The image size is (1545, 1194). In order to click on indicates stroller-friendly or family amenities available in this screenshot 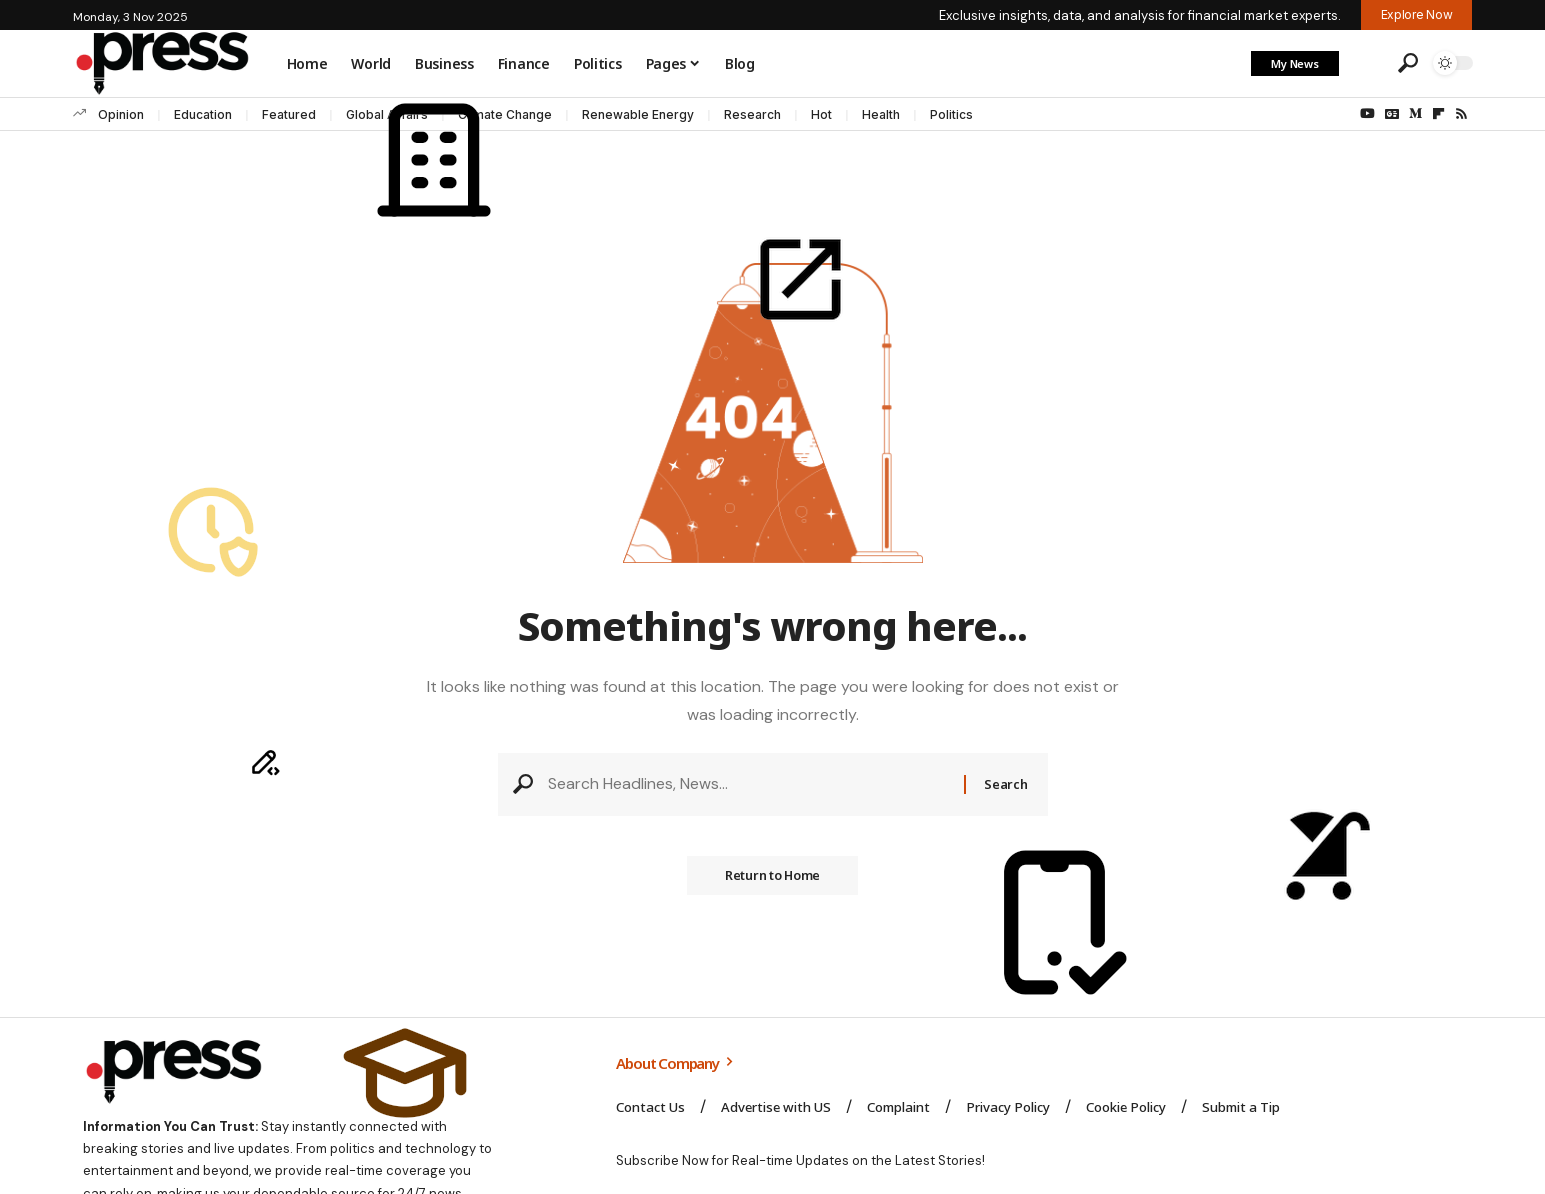, I will do `click(1323, 853)`.